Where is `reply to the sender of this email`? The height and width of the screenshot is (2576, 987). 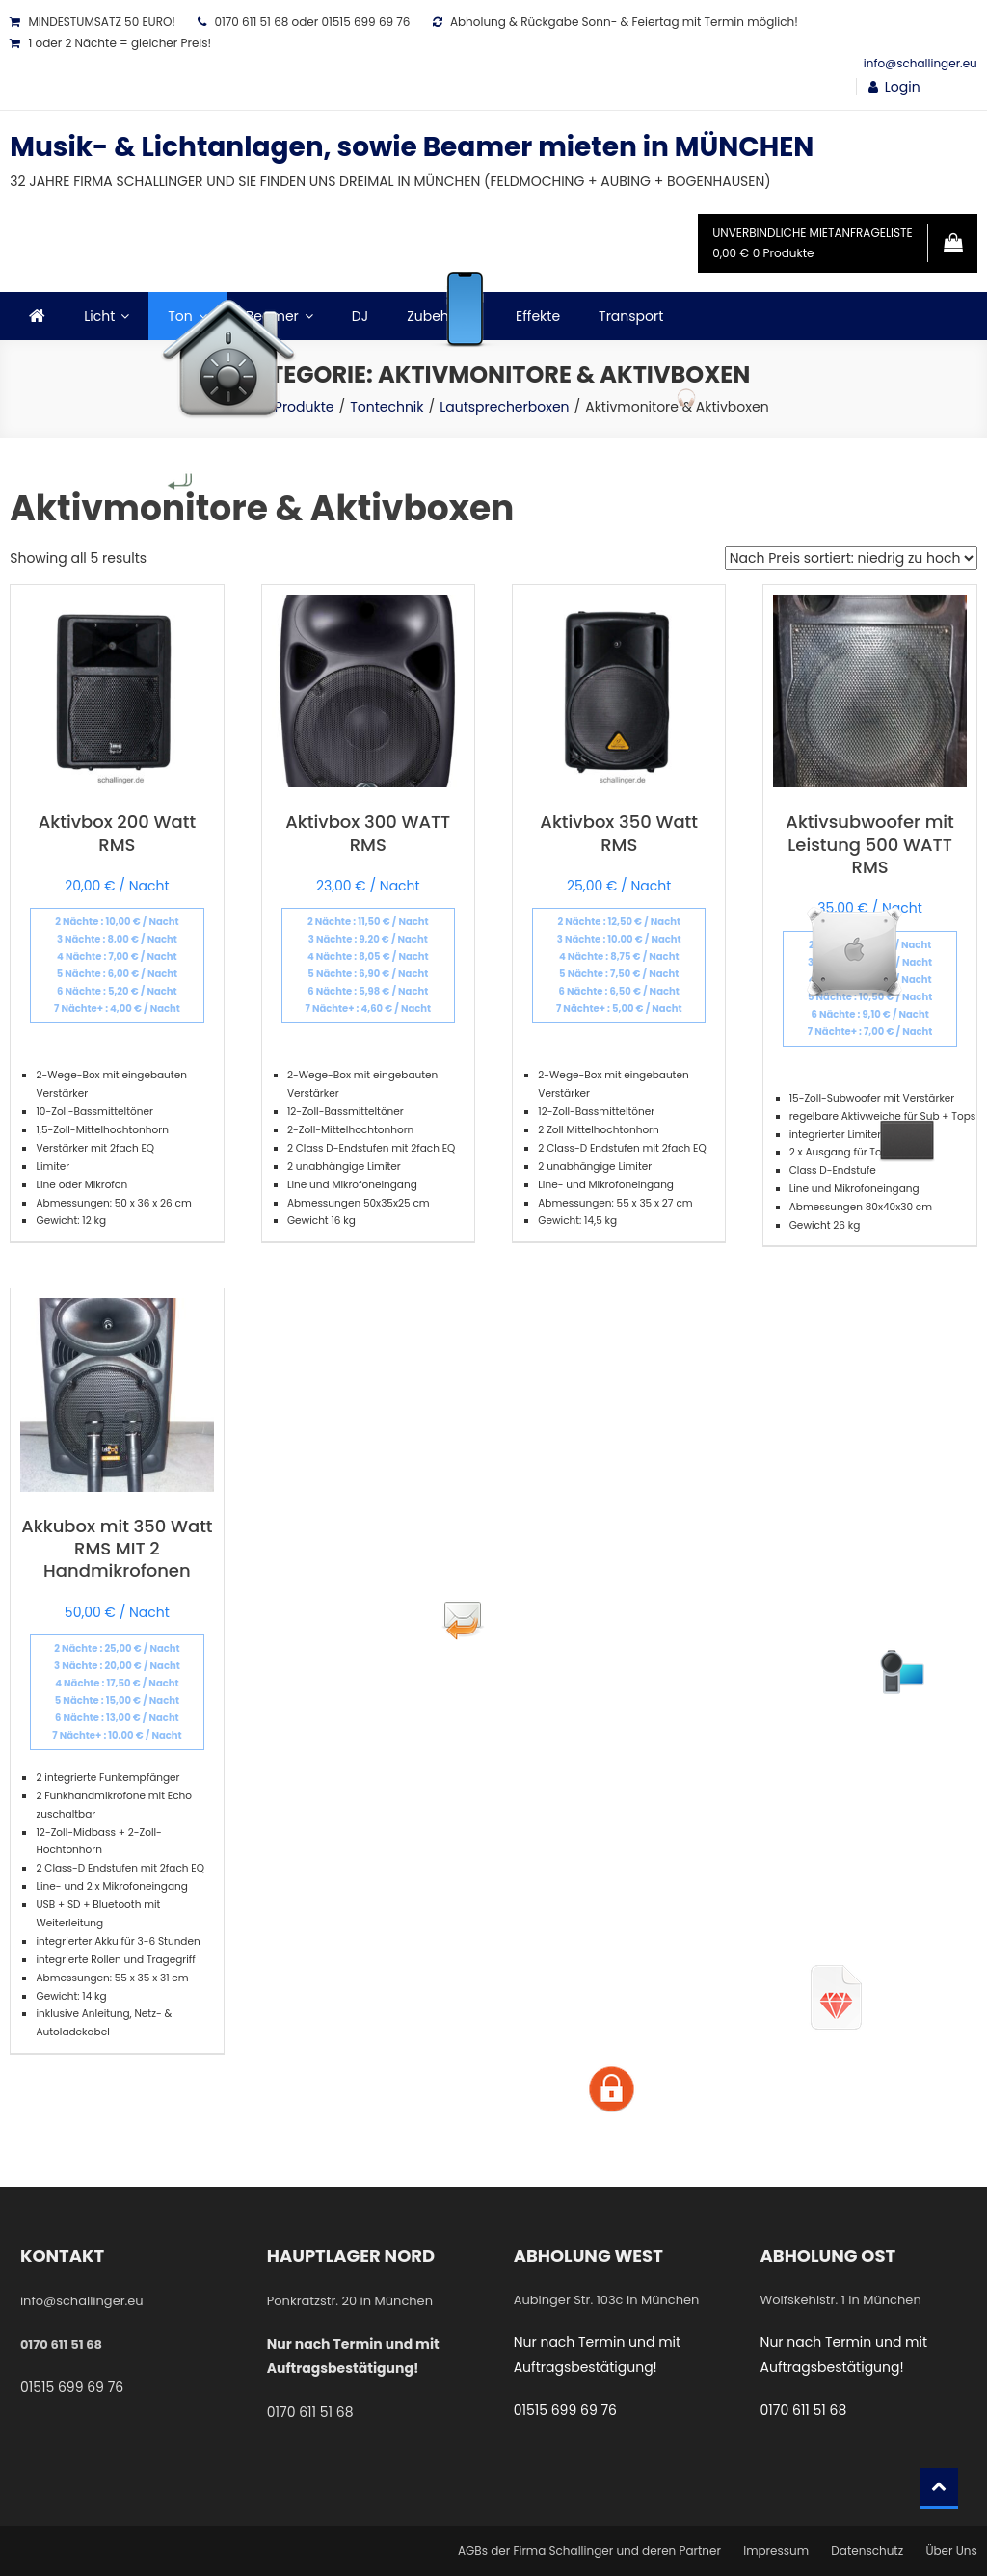 reply to the sender of this email is located at coordinates (462, 1616).